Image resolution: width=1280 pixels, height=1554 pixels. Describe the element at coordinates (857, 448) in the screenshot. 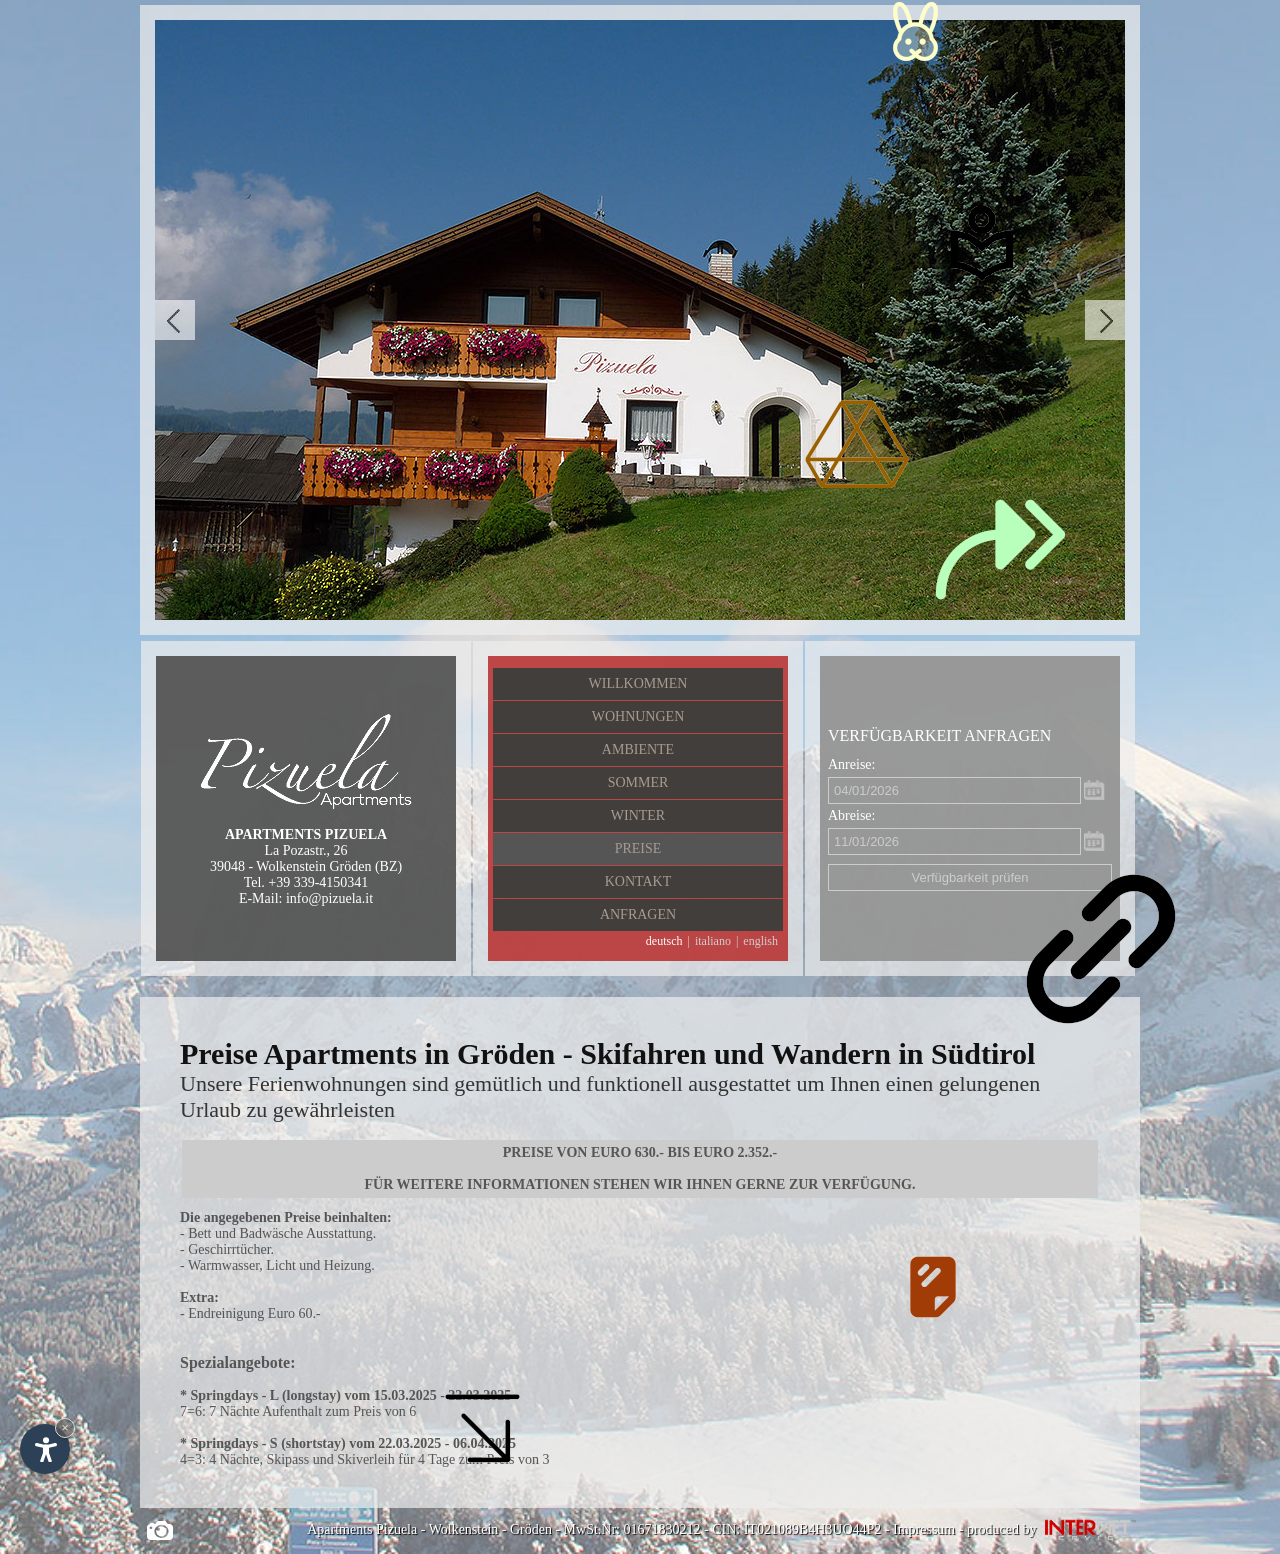

I see `access google drive files and storage` at that location.